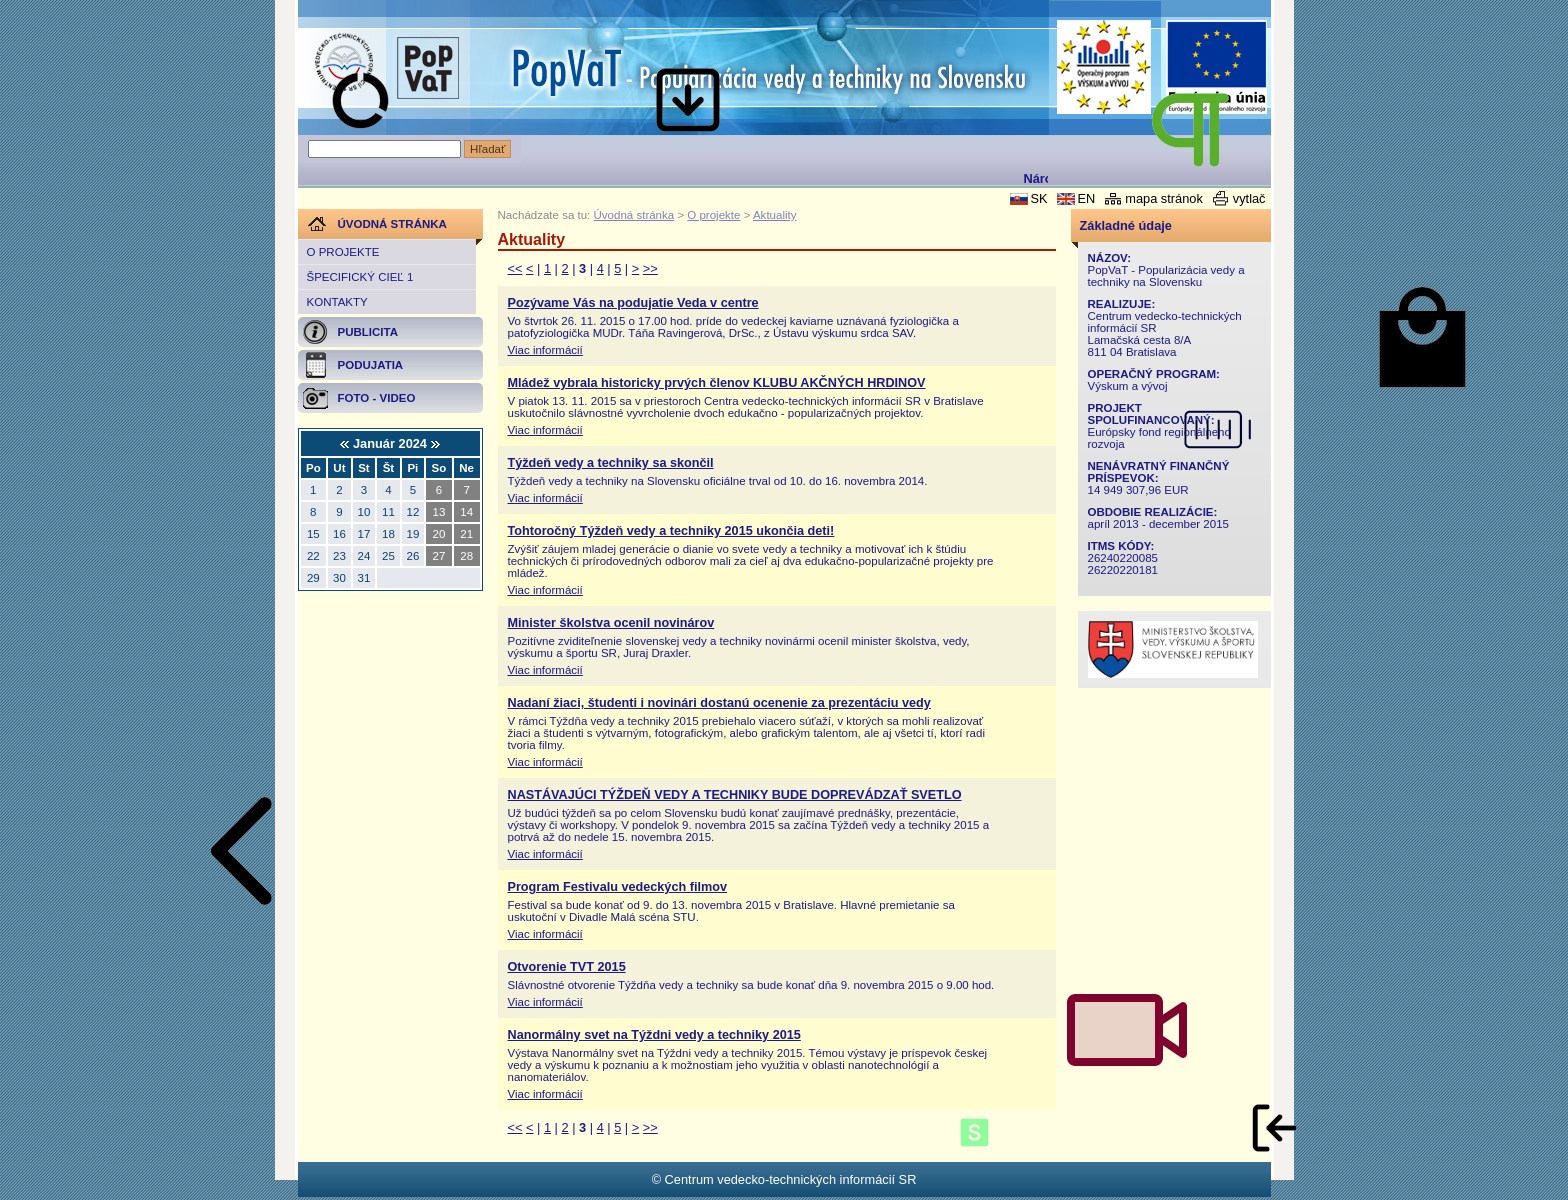  Describe the element at coordinates (1422, 339) in the screenshot. I see `open shopping bag or cart` at that location.